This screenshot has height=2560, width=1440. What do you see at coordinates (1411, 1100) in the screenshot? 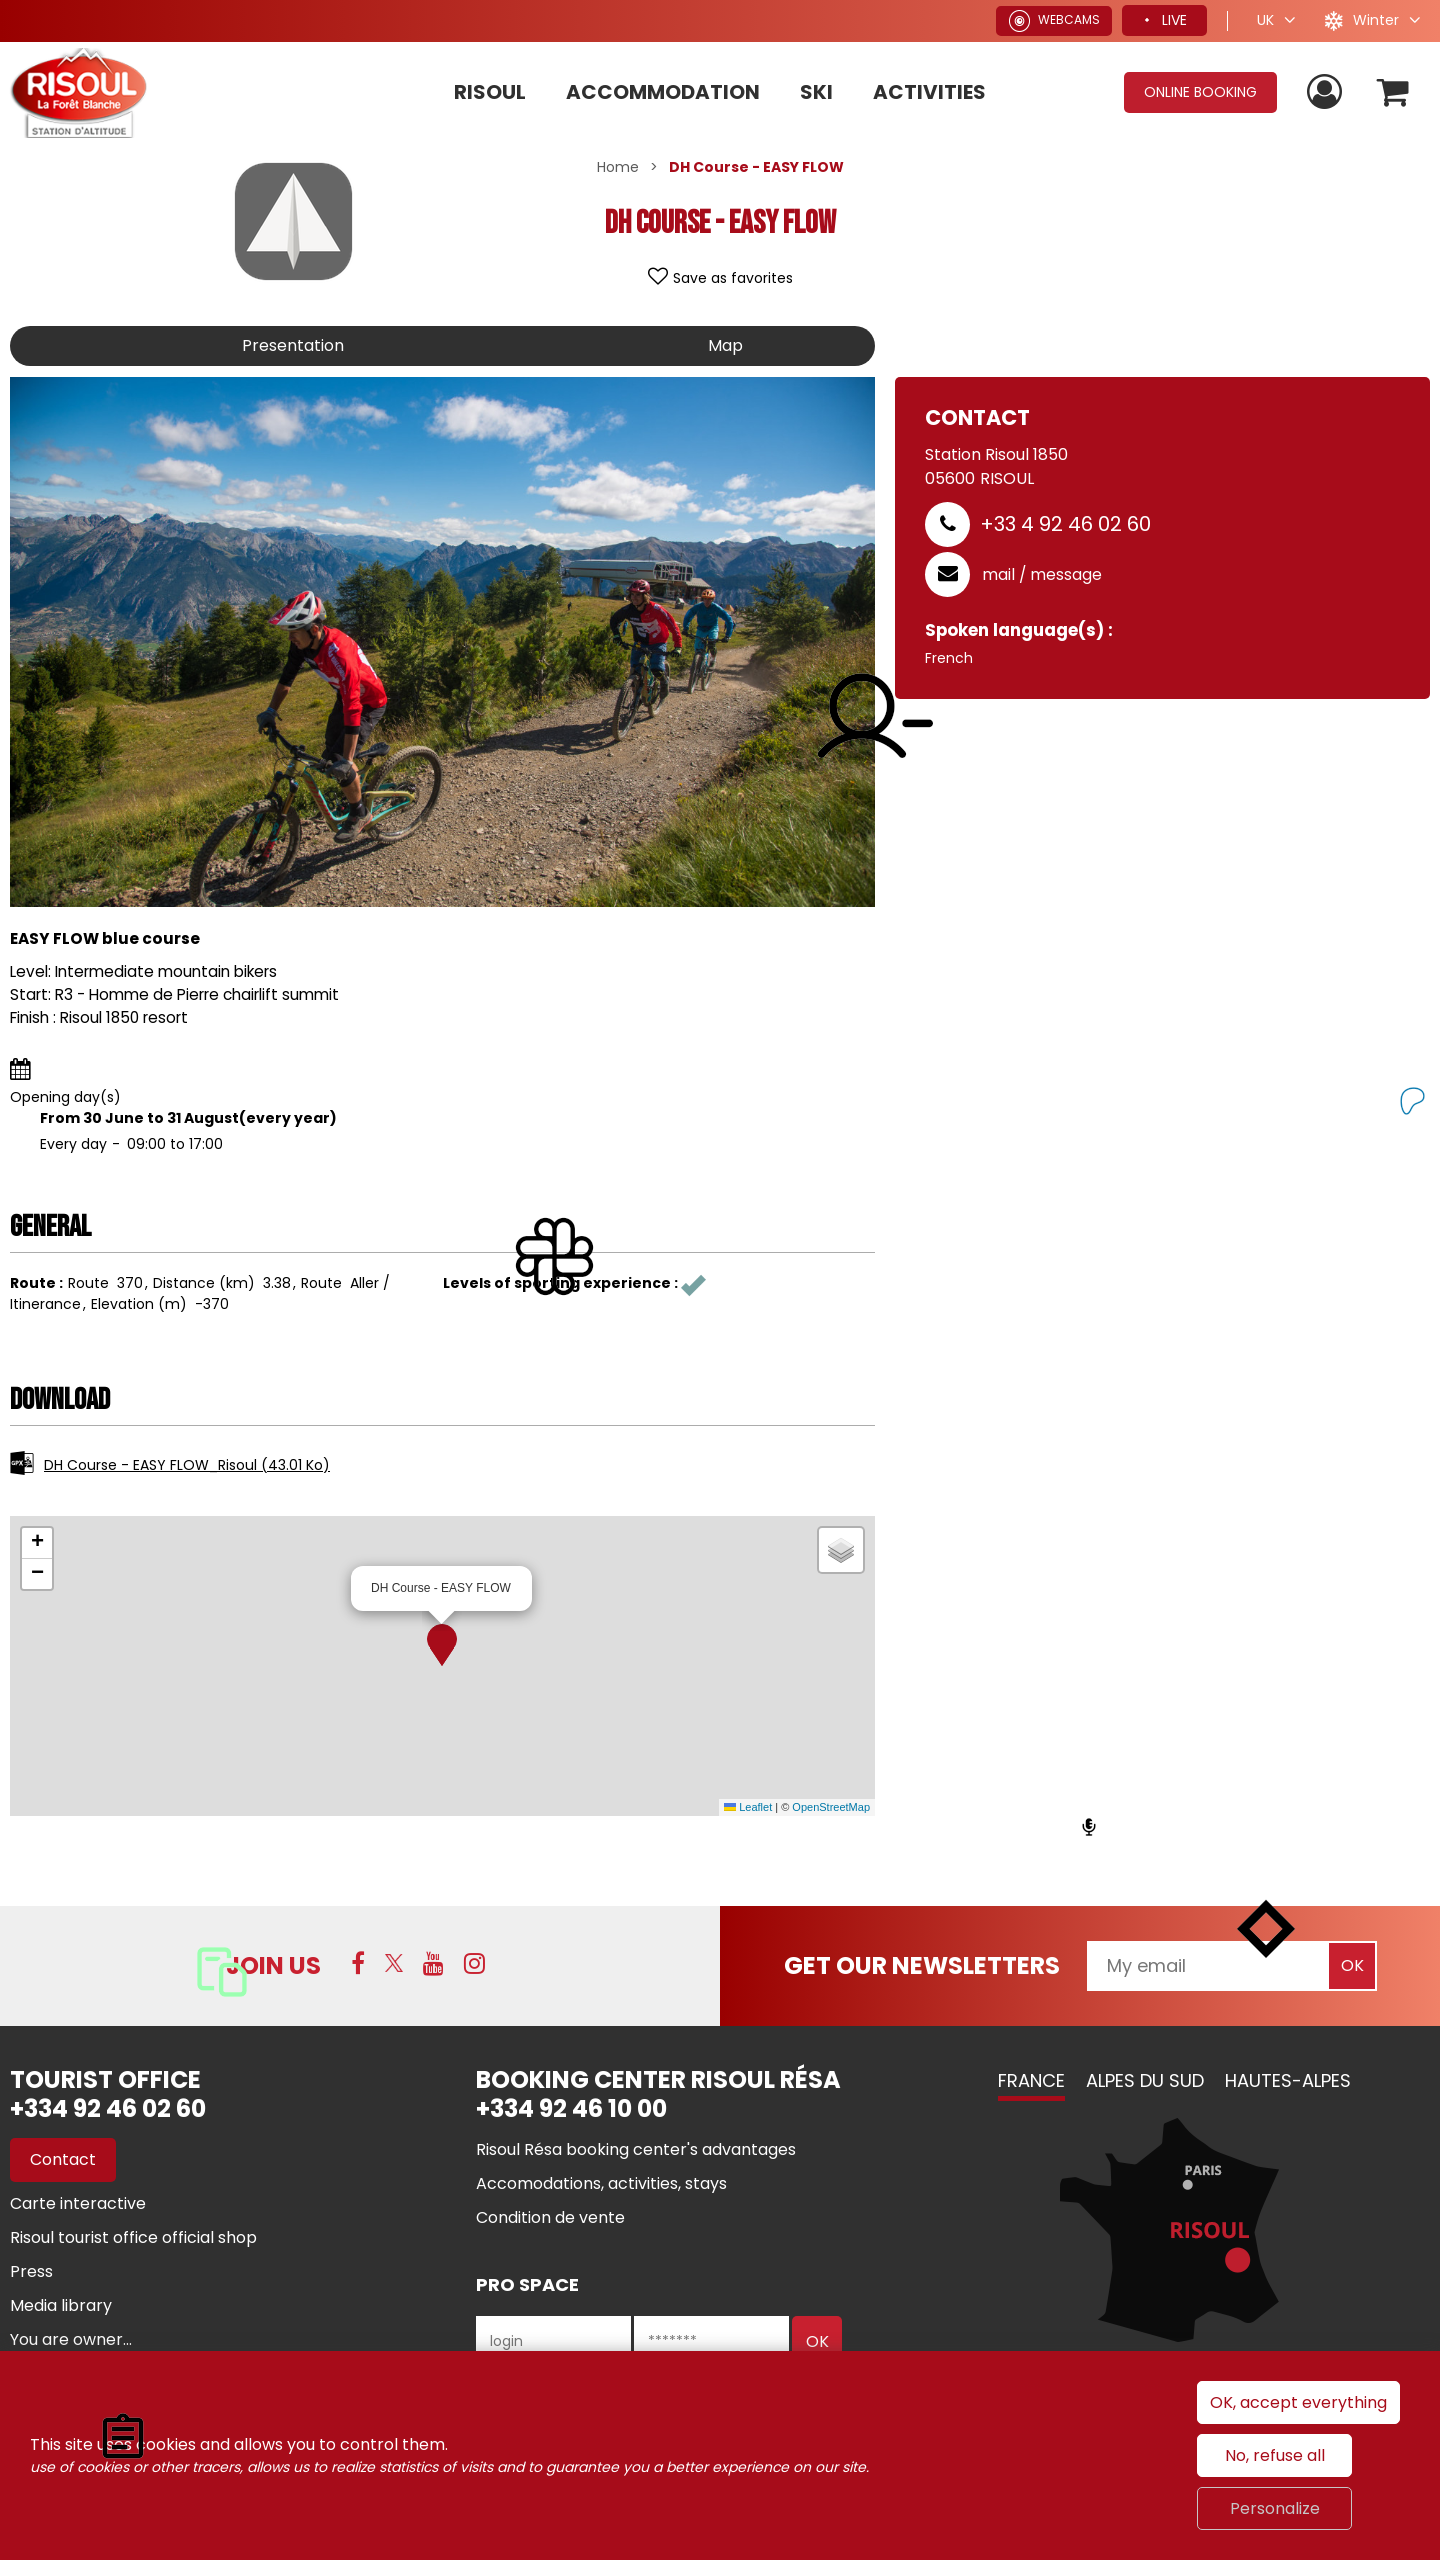
I see `link to patreon profile or page` at bounding box center [1411, 1100].